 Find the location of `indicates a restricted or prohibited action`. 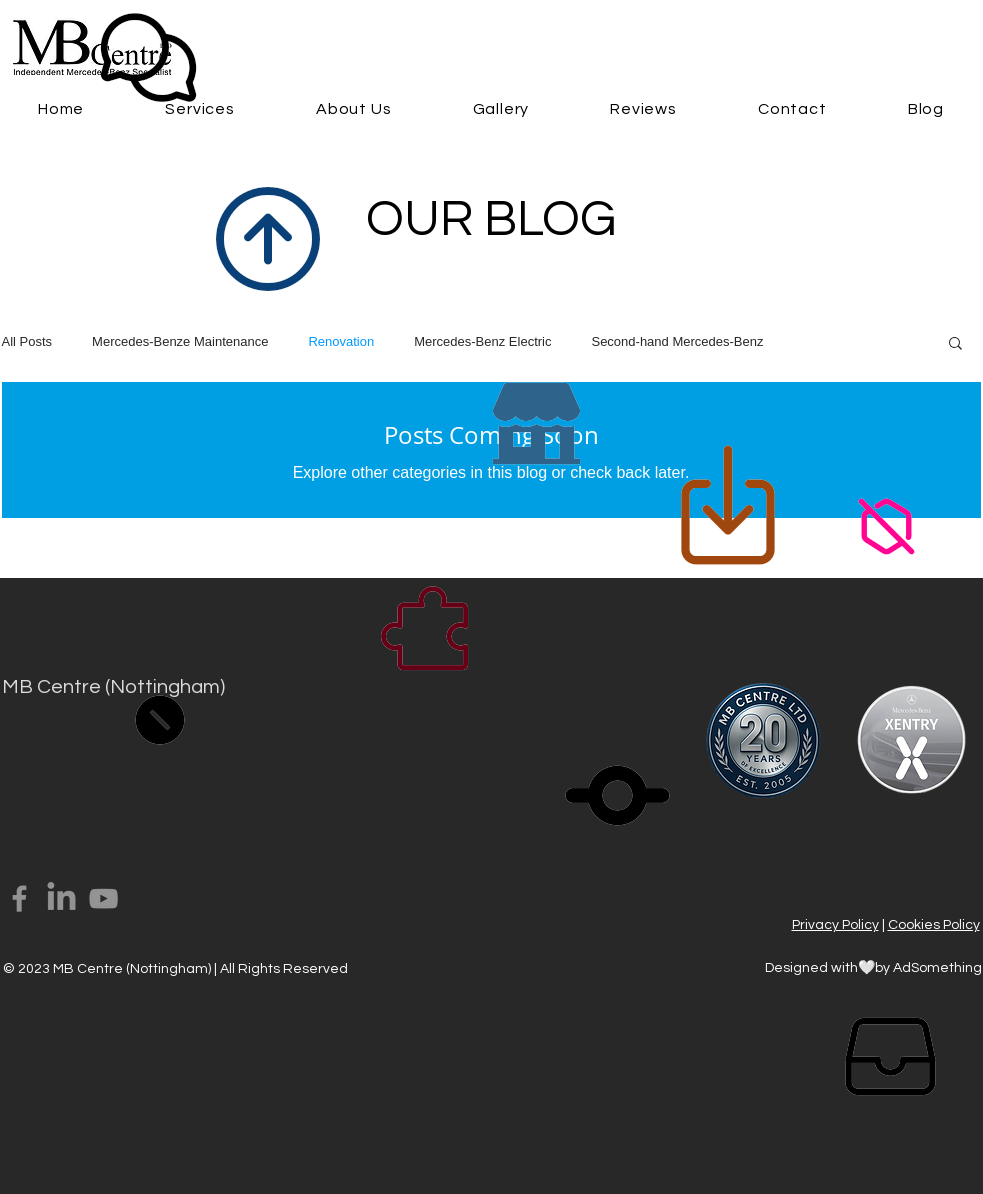

indicates a restricted or prohibited action is located at coordinates (160, 720).